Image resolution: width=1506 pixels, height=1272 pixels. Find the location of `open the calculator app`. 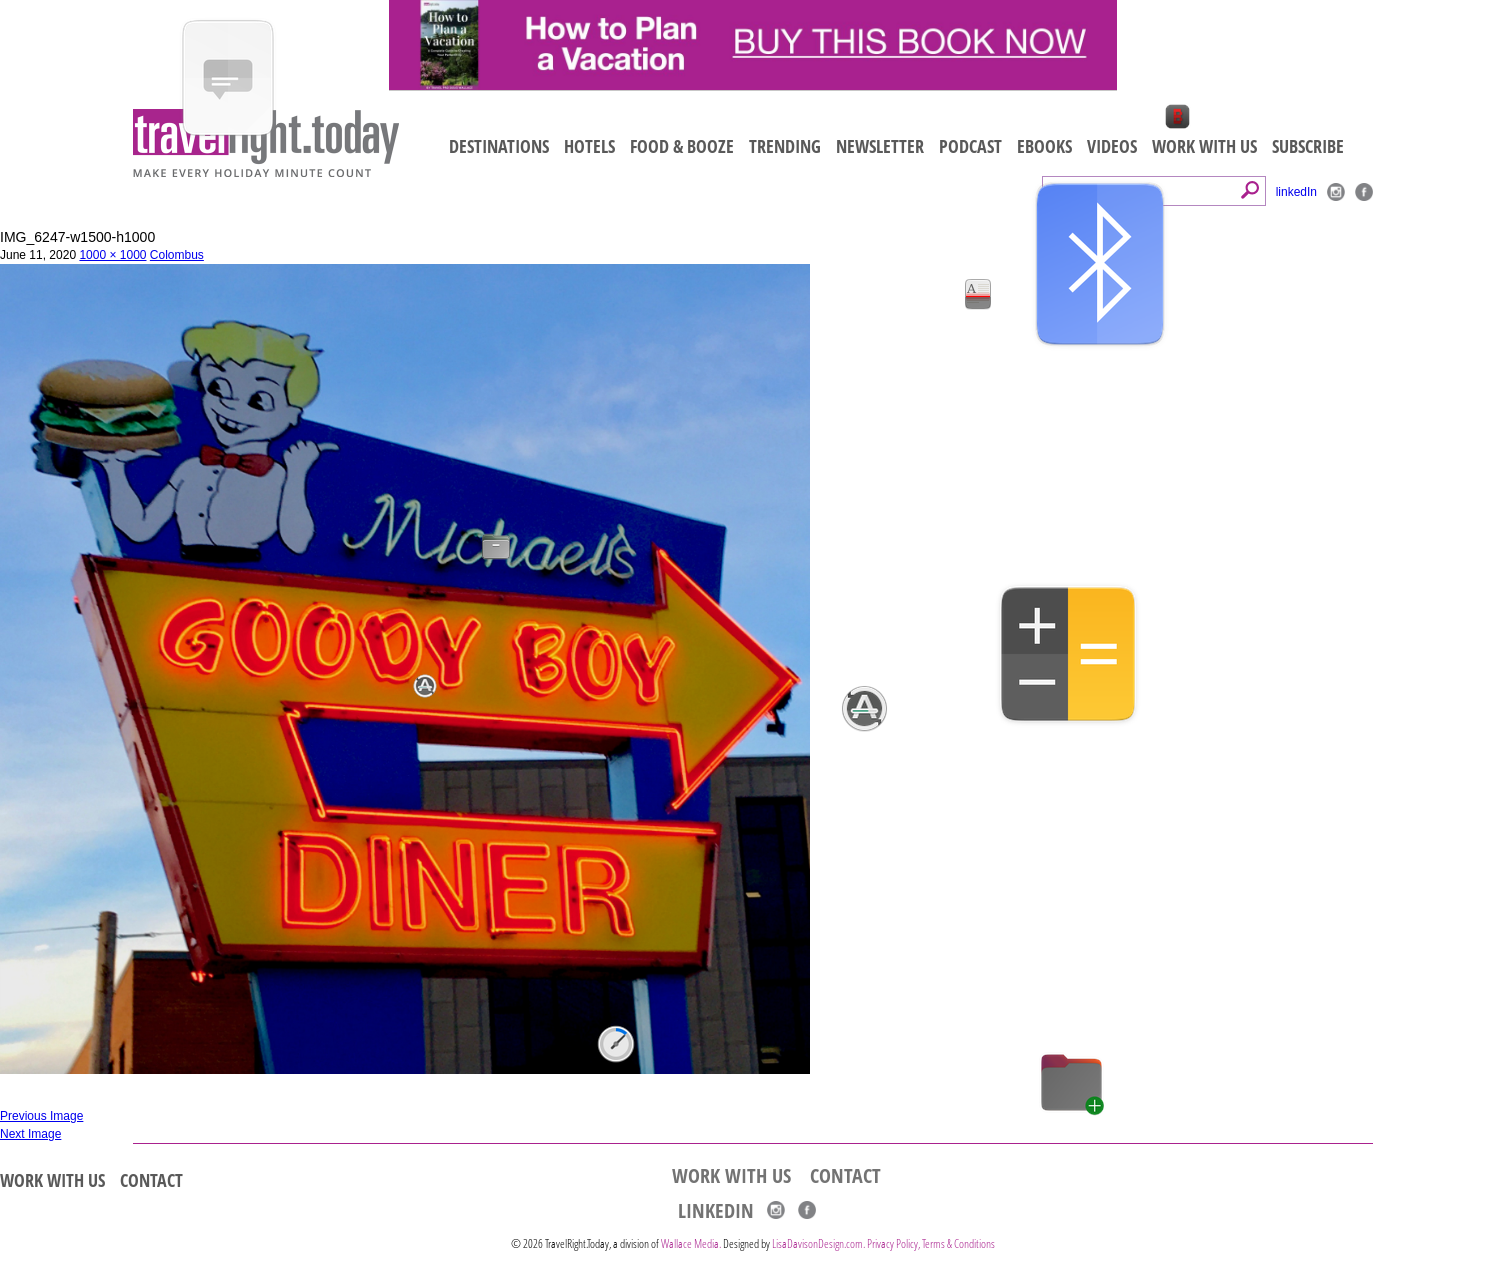

open the calculator app is located at coordinates (1068, 654).